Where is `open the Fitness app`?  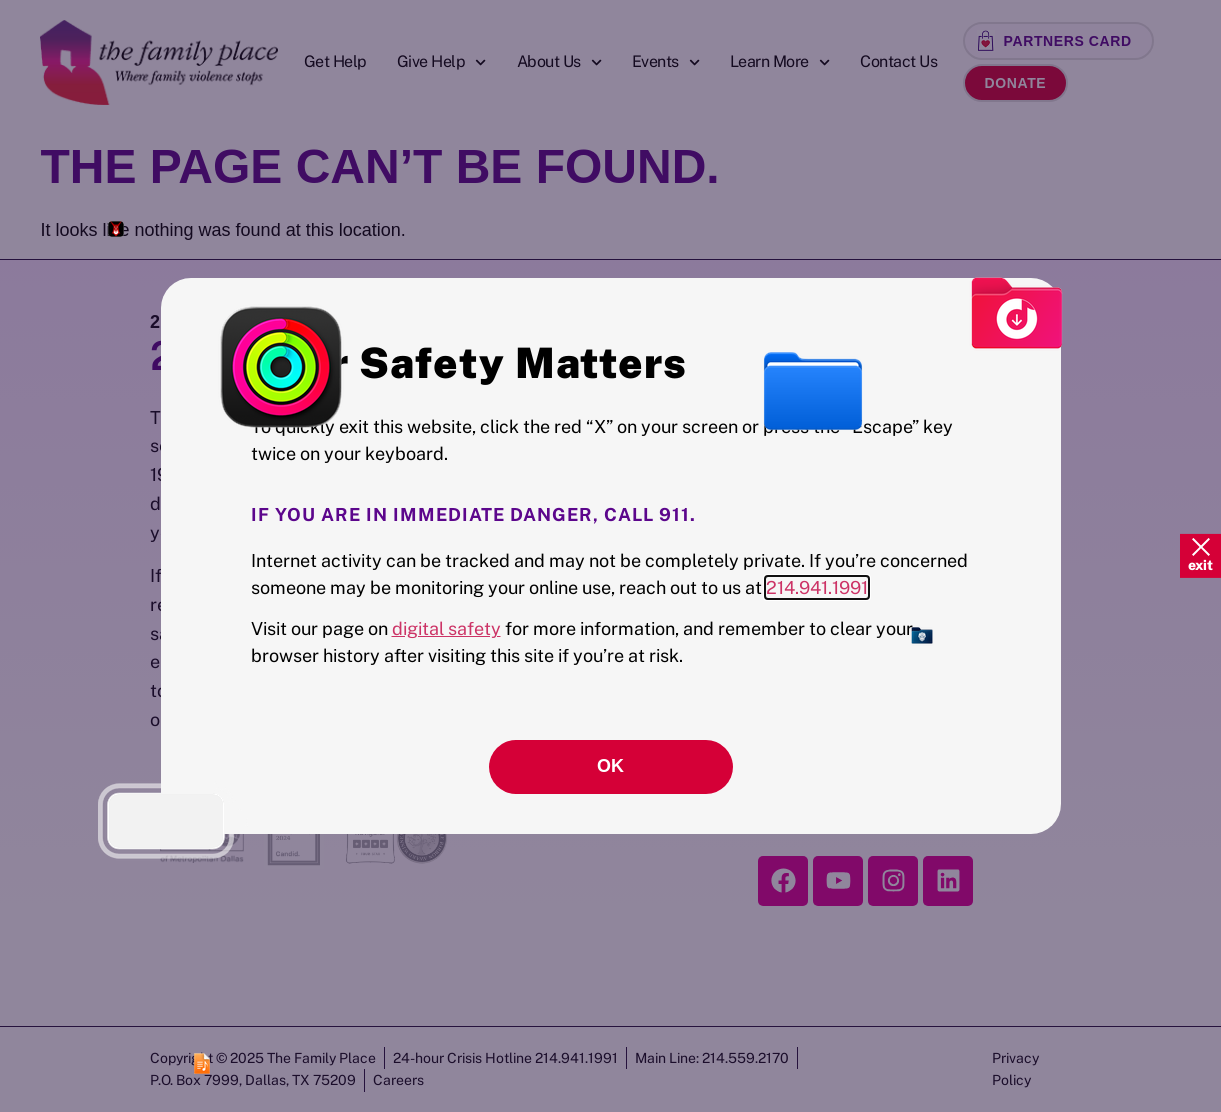
open the Fitness app is located at coordinates (281, 367).